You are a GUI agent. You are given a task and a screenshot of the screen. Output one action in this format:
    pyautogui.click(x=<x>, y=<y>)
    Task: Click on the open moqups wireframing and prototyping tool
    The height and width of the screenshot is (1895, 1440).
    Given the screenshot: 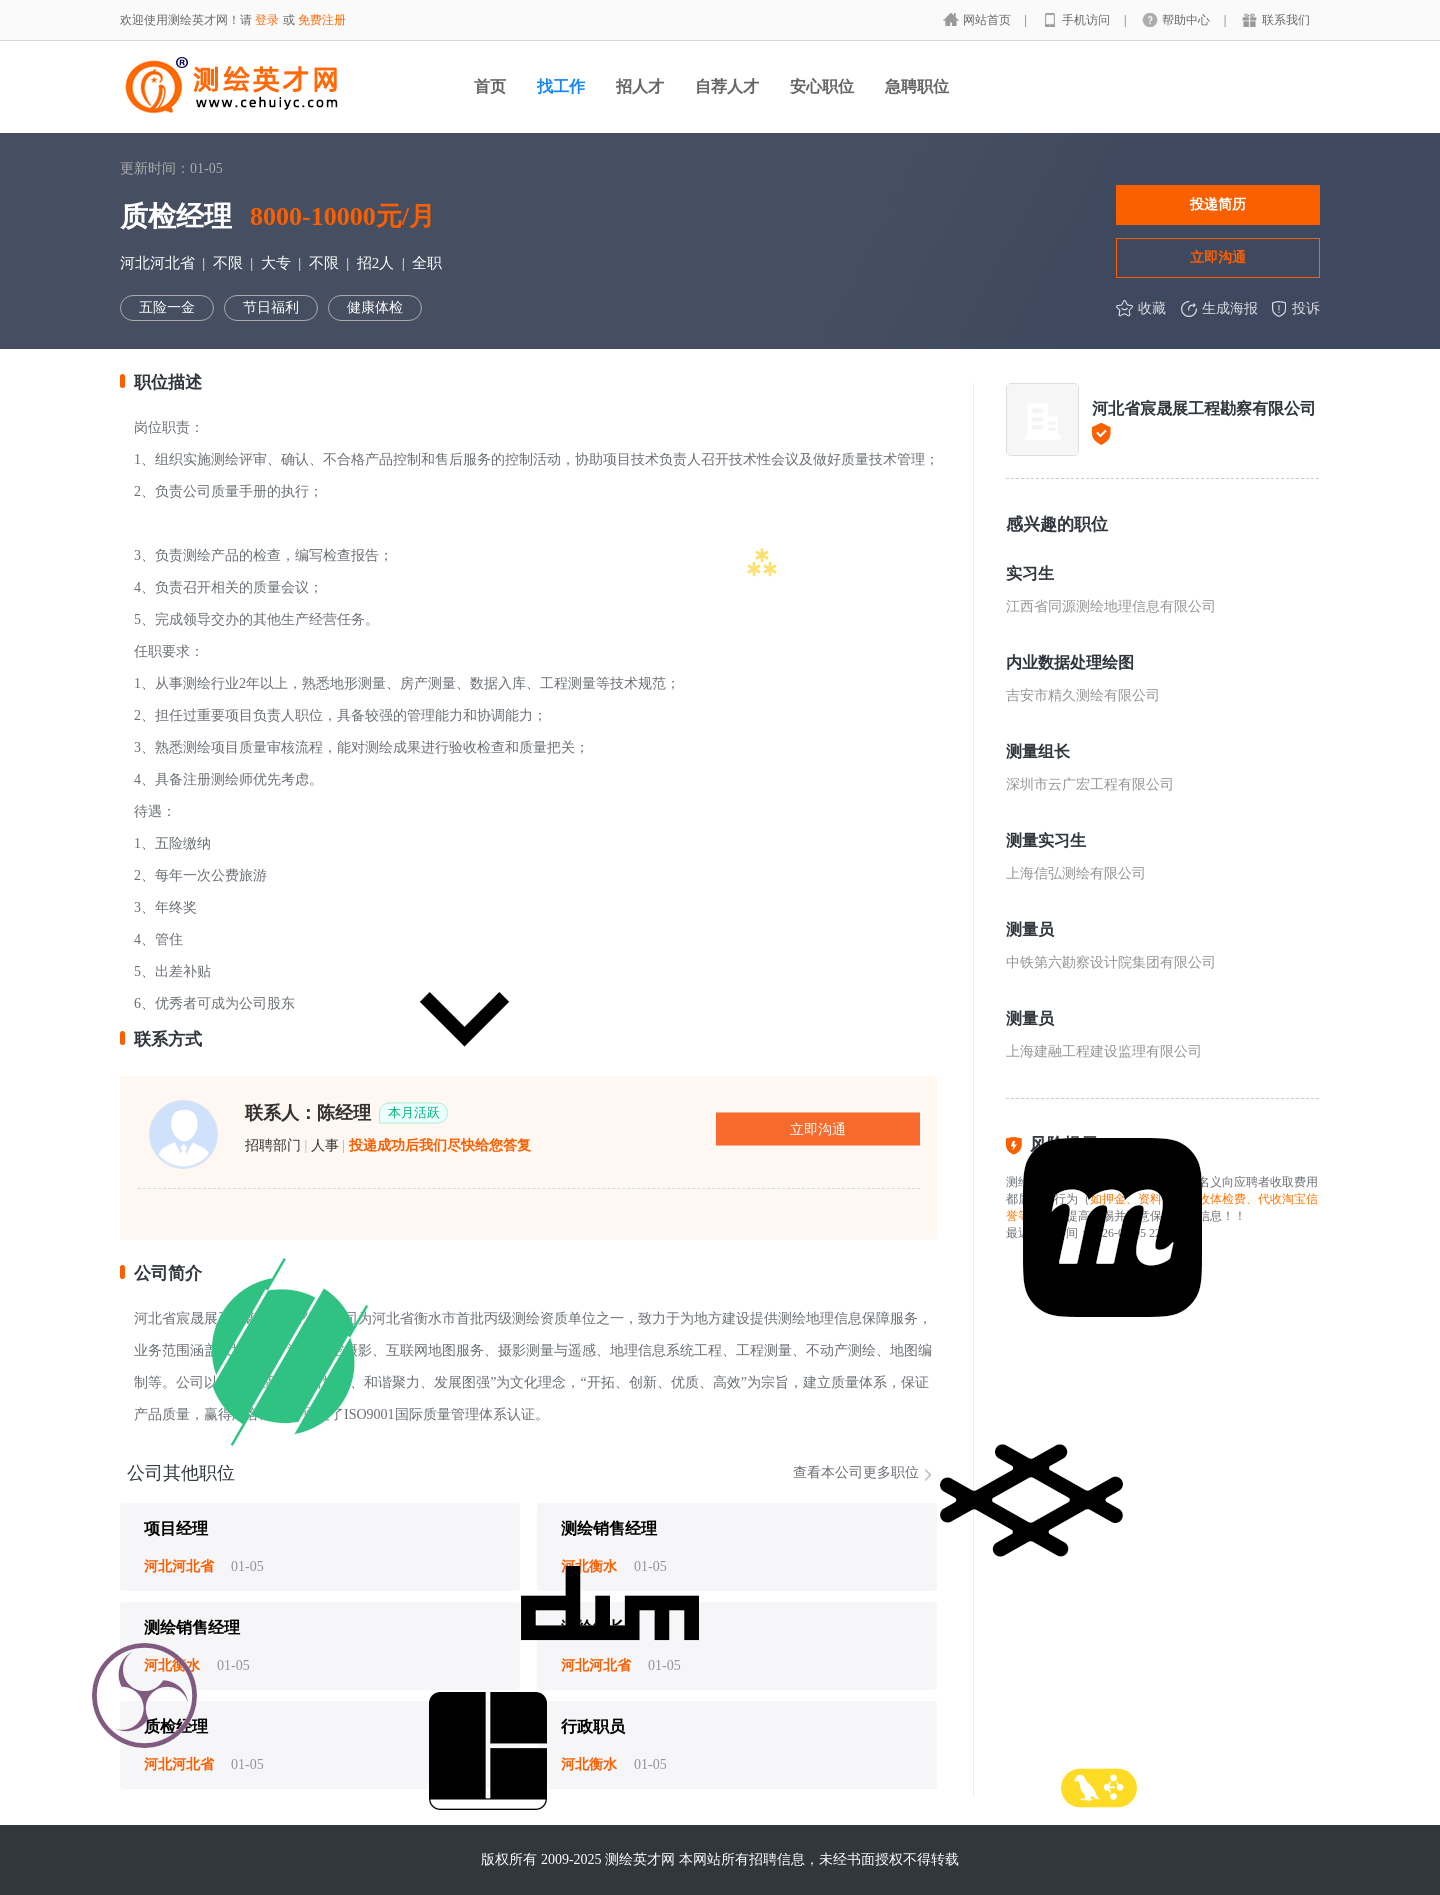 What is the action you would take?
    pyautogui.click(x=1112, y=1227)
    